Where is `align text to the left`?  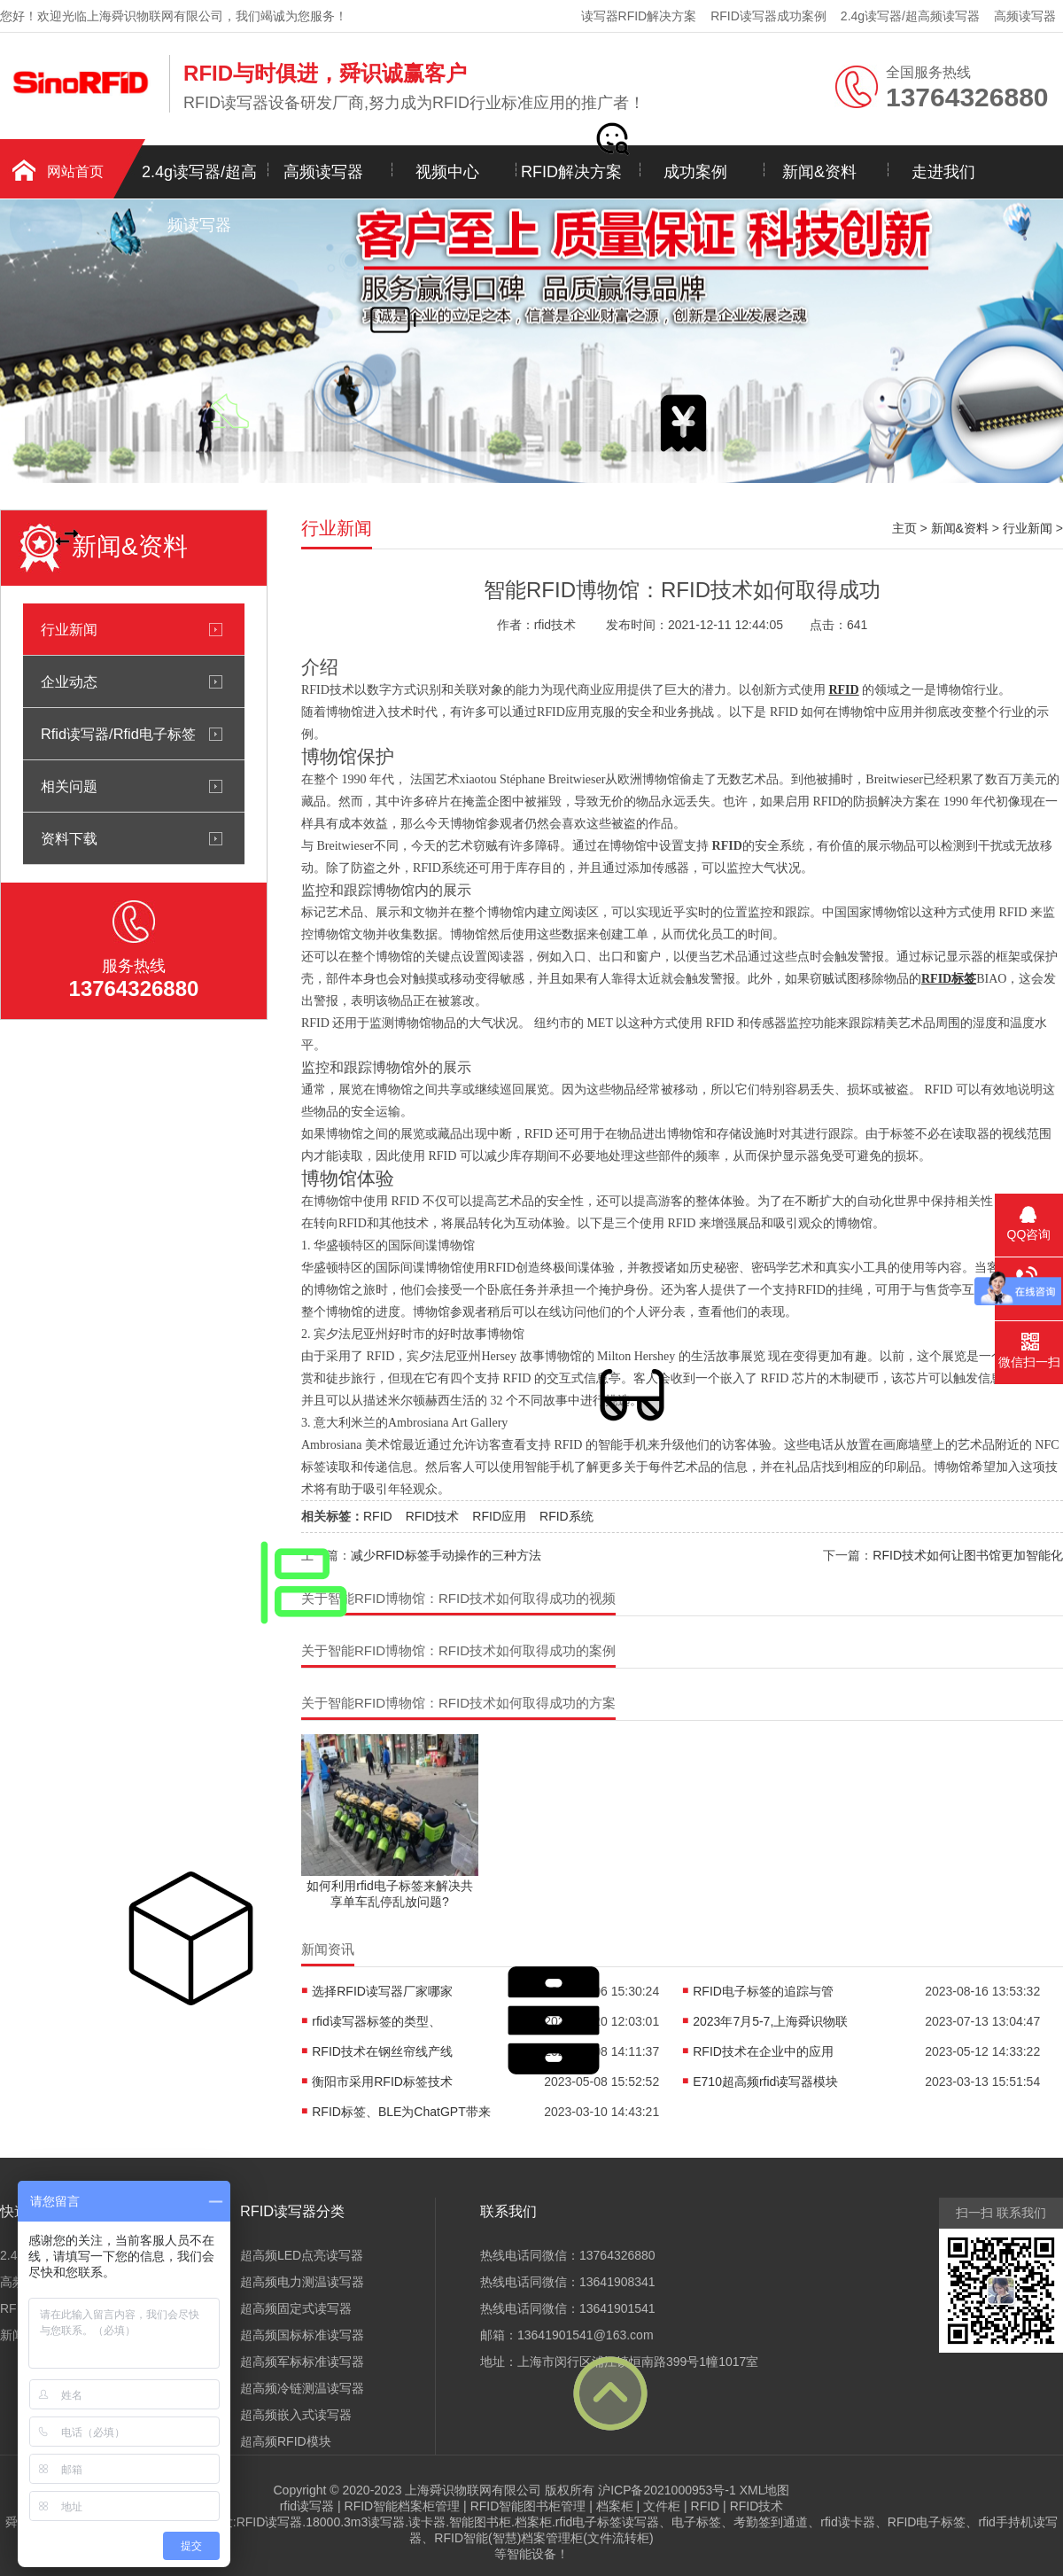
align text to the left is located at coordinates (302, 1583).